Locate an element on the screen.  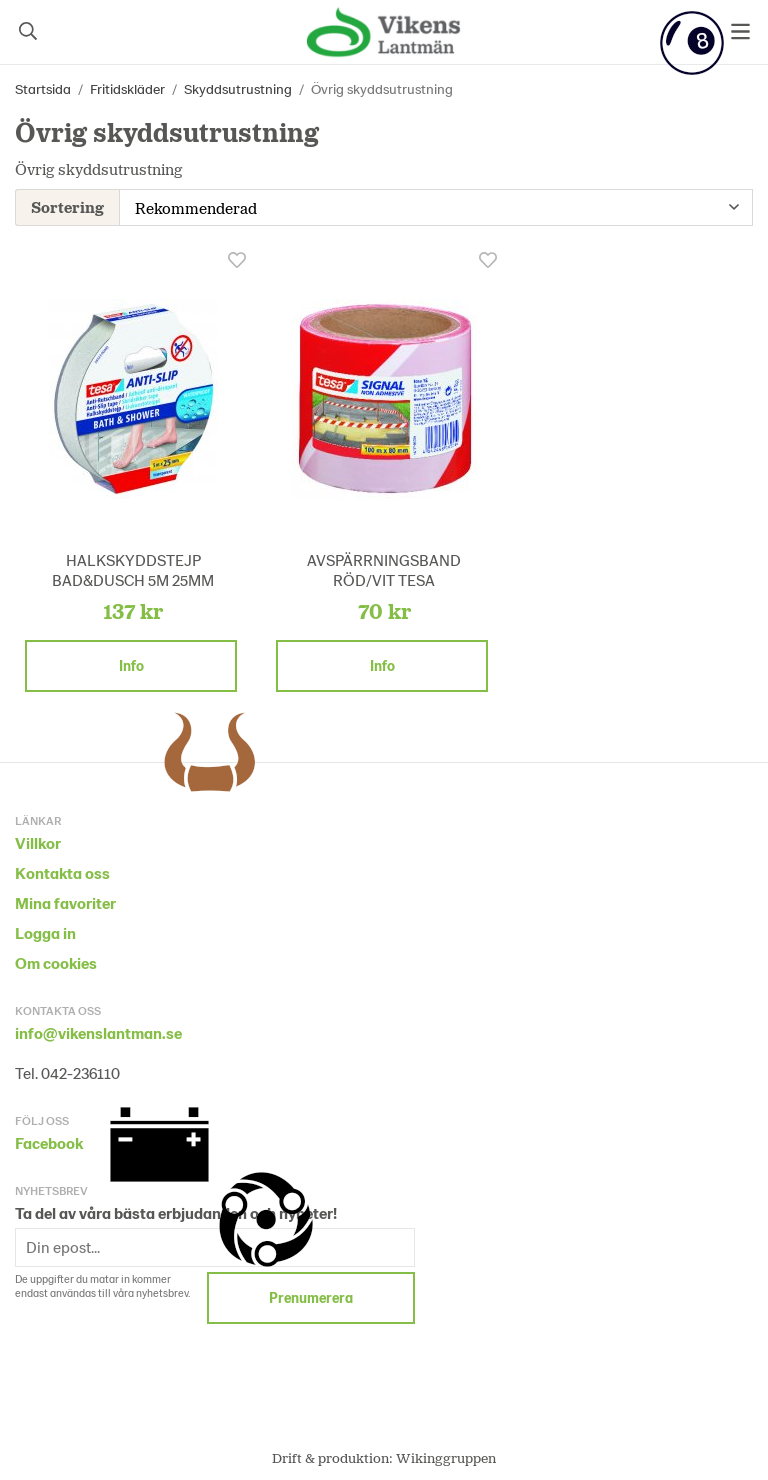
decorative symbol representing infinity or interconnection is located at coordinates (265, 1219).